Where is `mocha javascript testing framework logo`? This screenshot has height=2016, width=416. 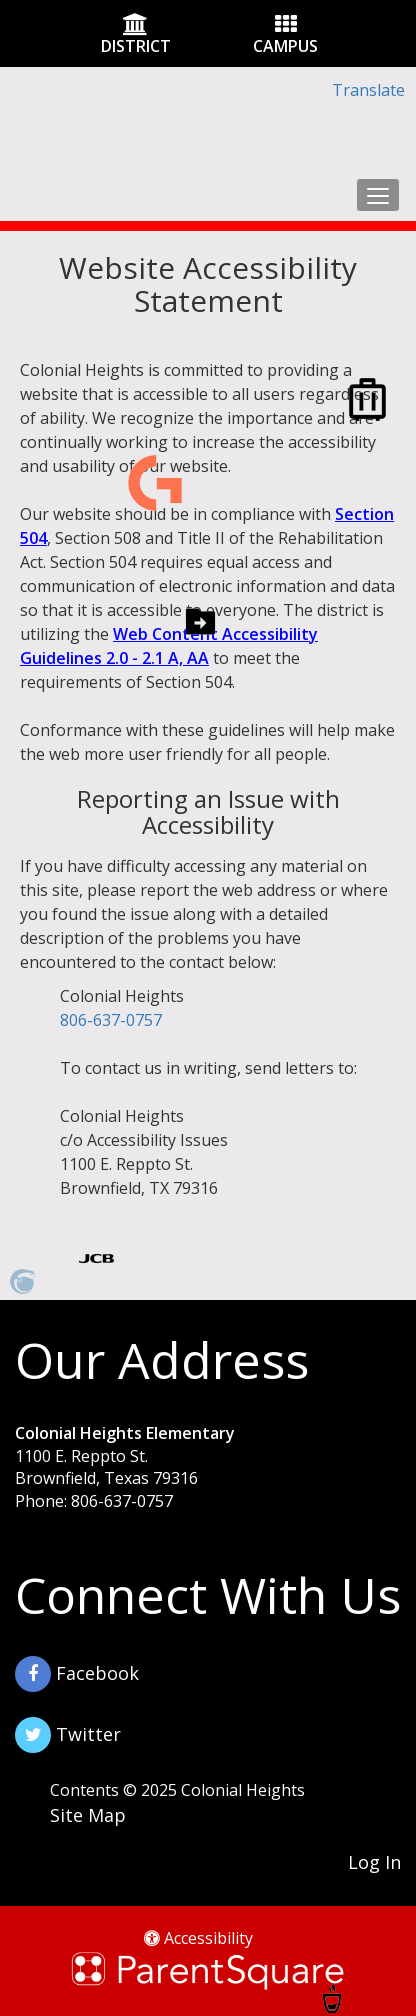 mocha javascript testing framework logo is located at coordinates (332, 1998).